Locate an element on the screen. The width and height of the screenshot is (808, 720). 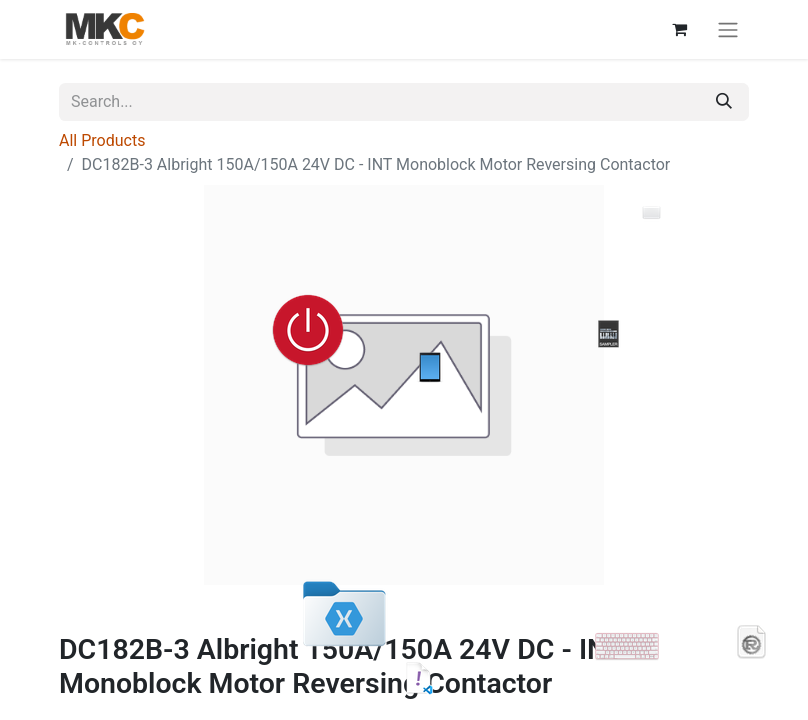
connect a bluetooth keyboard is located at coordinates (627, 646).